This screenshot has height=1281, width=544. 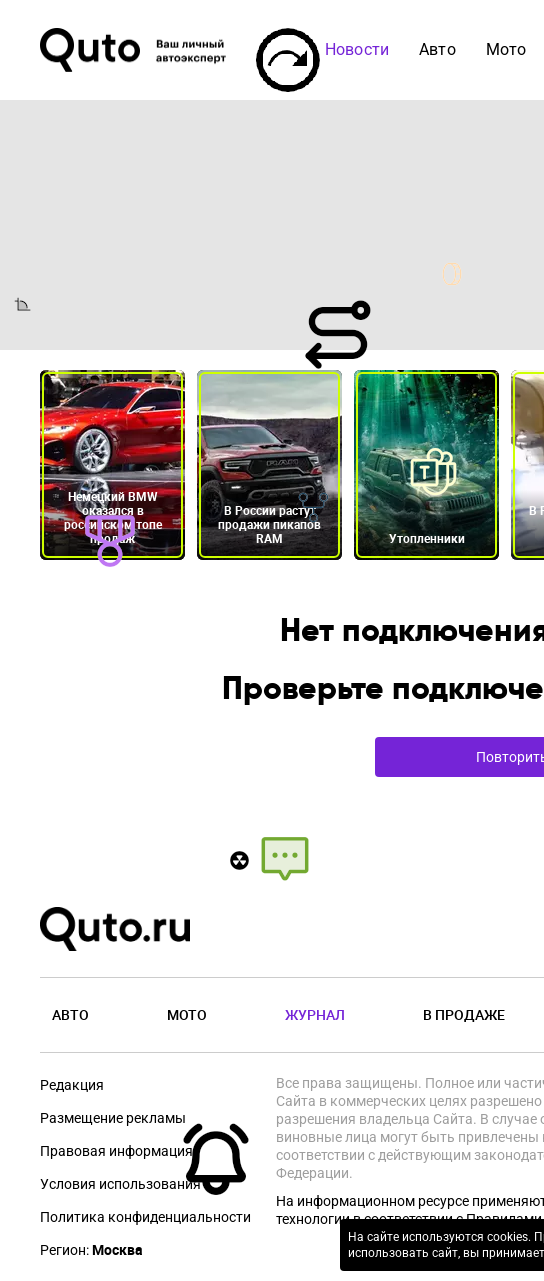 I want to click on fork a repository or branch, so click(x=313, y=507).